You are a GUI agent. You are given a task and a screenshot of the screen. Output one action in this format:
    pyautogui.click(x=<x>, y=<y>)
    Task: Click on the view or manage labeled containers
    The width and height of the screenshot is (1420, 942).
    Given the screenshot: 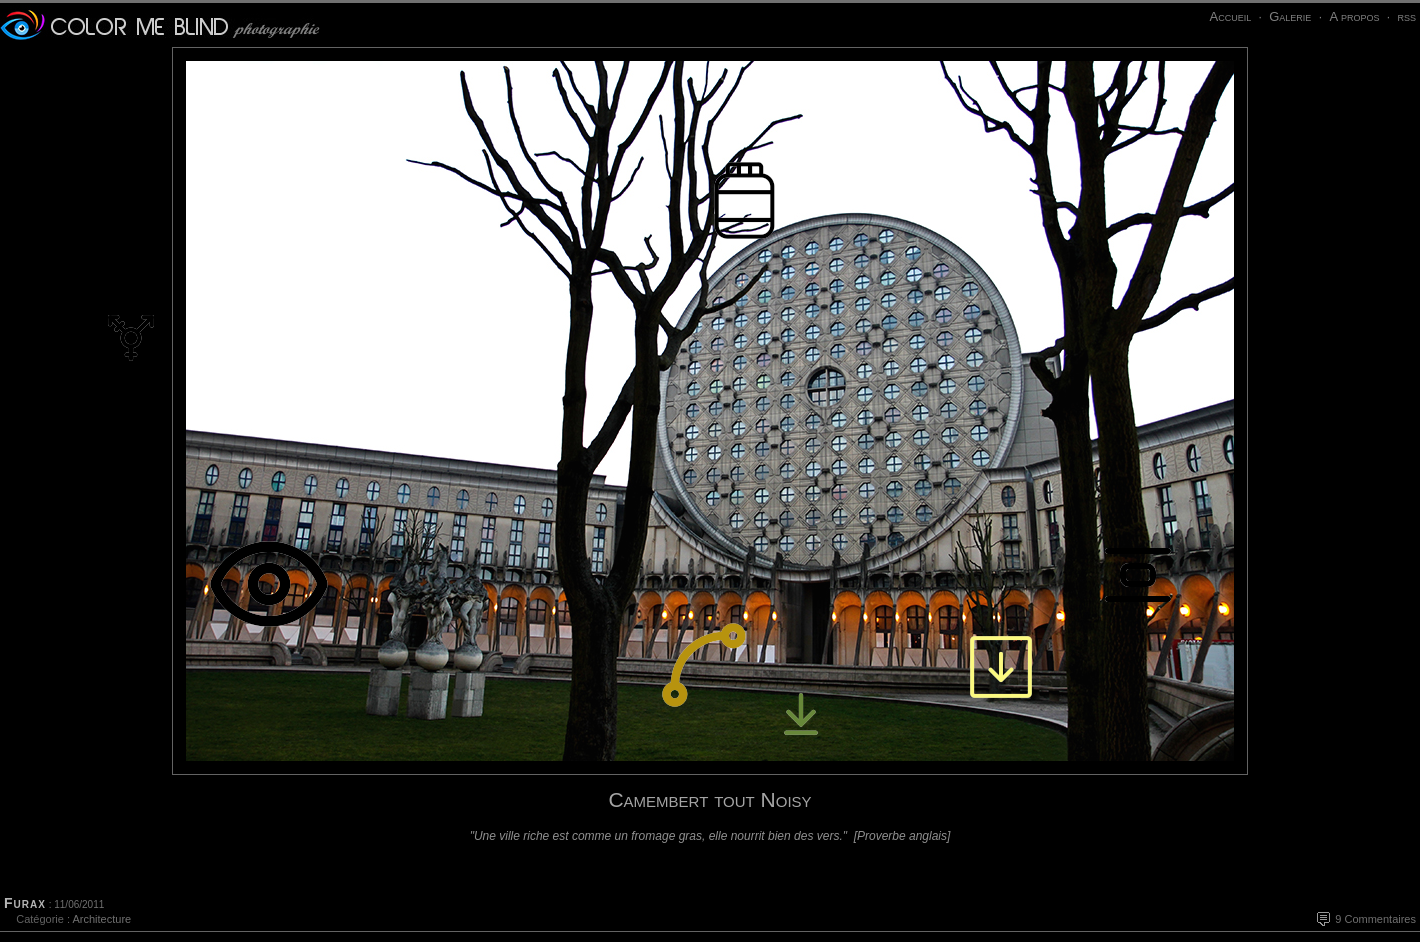 What is the action you would take?
    pyautogui.click(x=744, y=200)
    